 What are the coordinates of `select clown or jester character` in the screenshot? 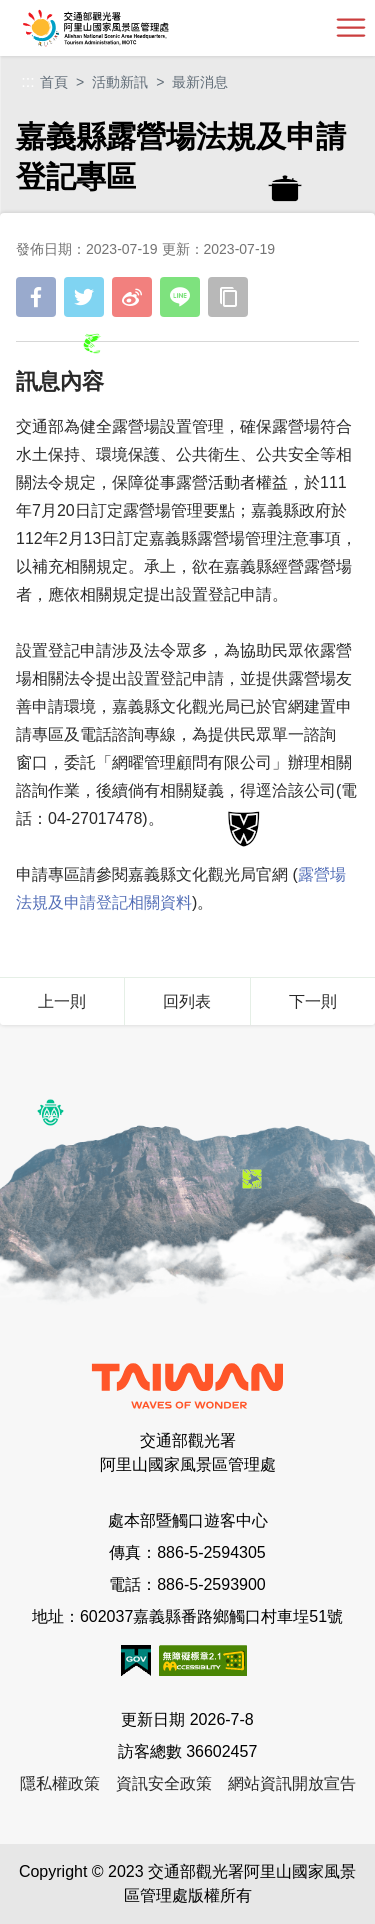 It's located at (50, 1112).